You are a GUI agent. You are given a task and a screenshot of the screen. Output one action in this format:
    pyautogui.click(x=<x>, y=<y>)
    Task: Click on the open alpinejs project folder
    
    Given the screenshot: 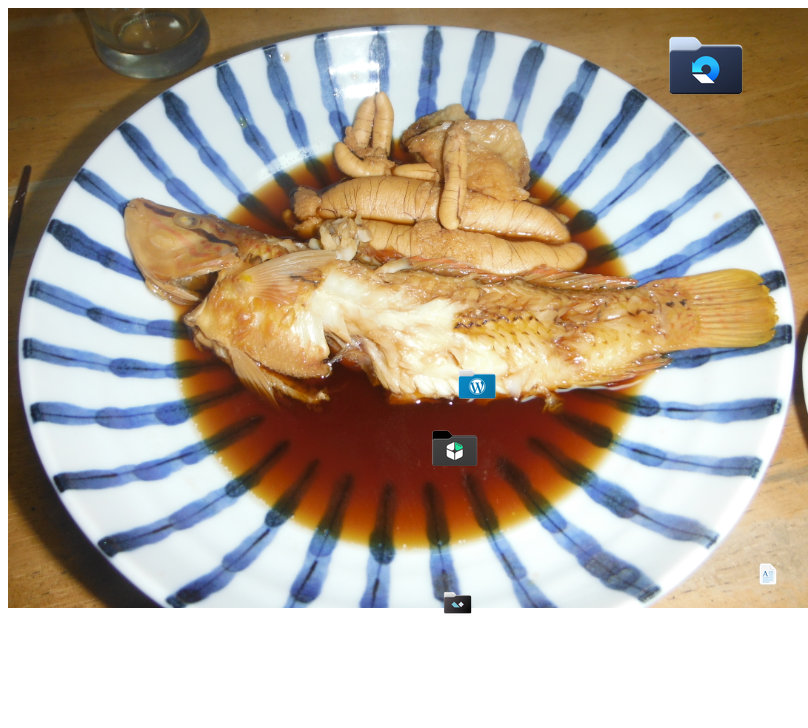 What is the action you would take?
    pyautogui.click(x=457, y=603)
    